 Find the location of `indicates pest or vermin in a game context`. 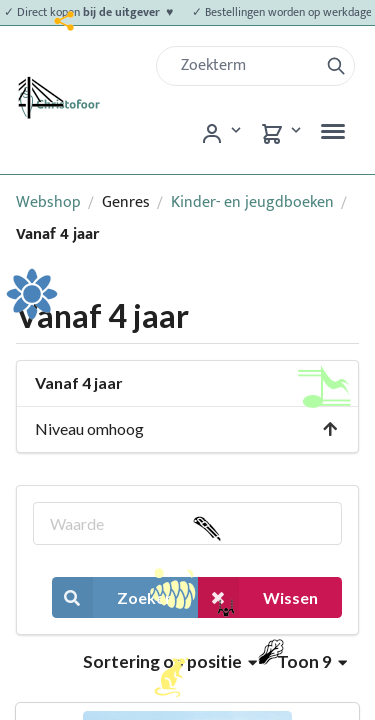

indicates pest or vermin in a game context is located at coordinates (171, 677).